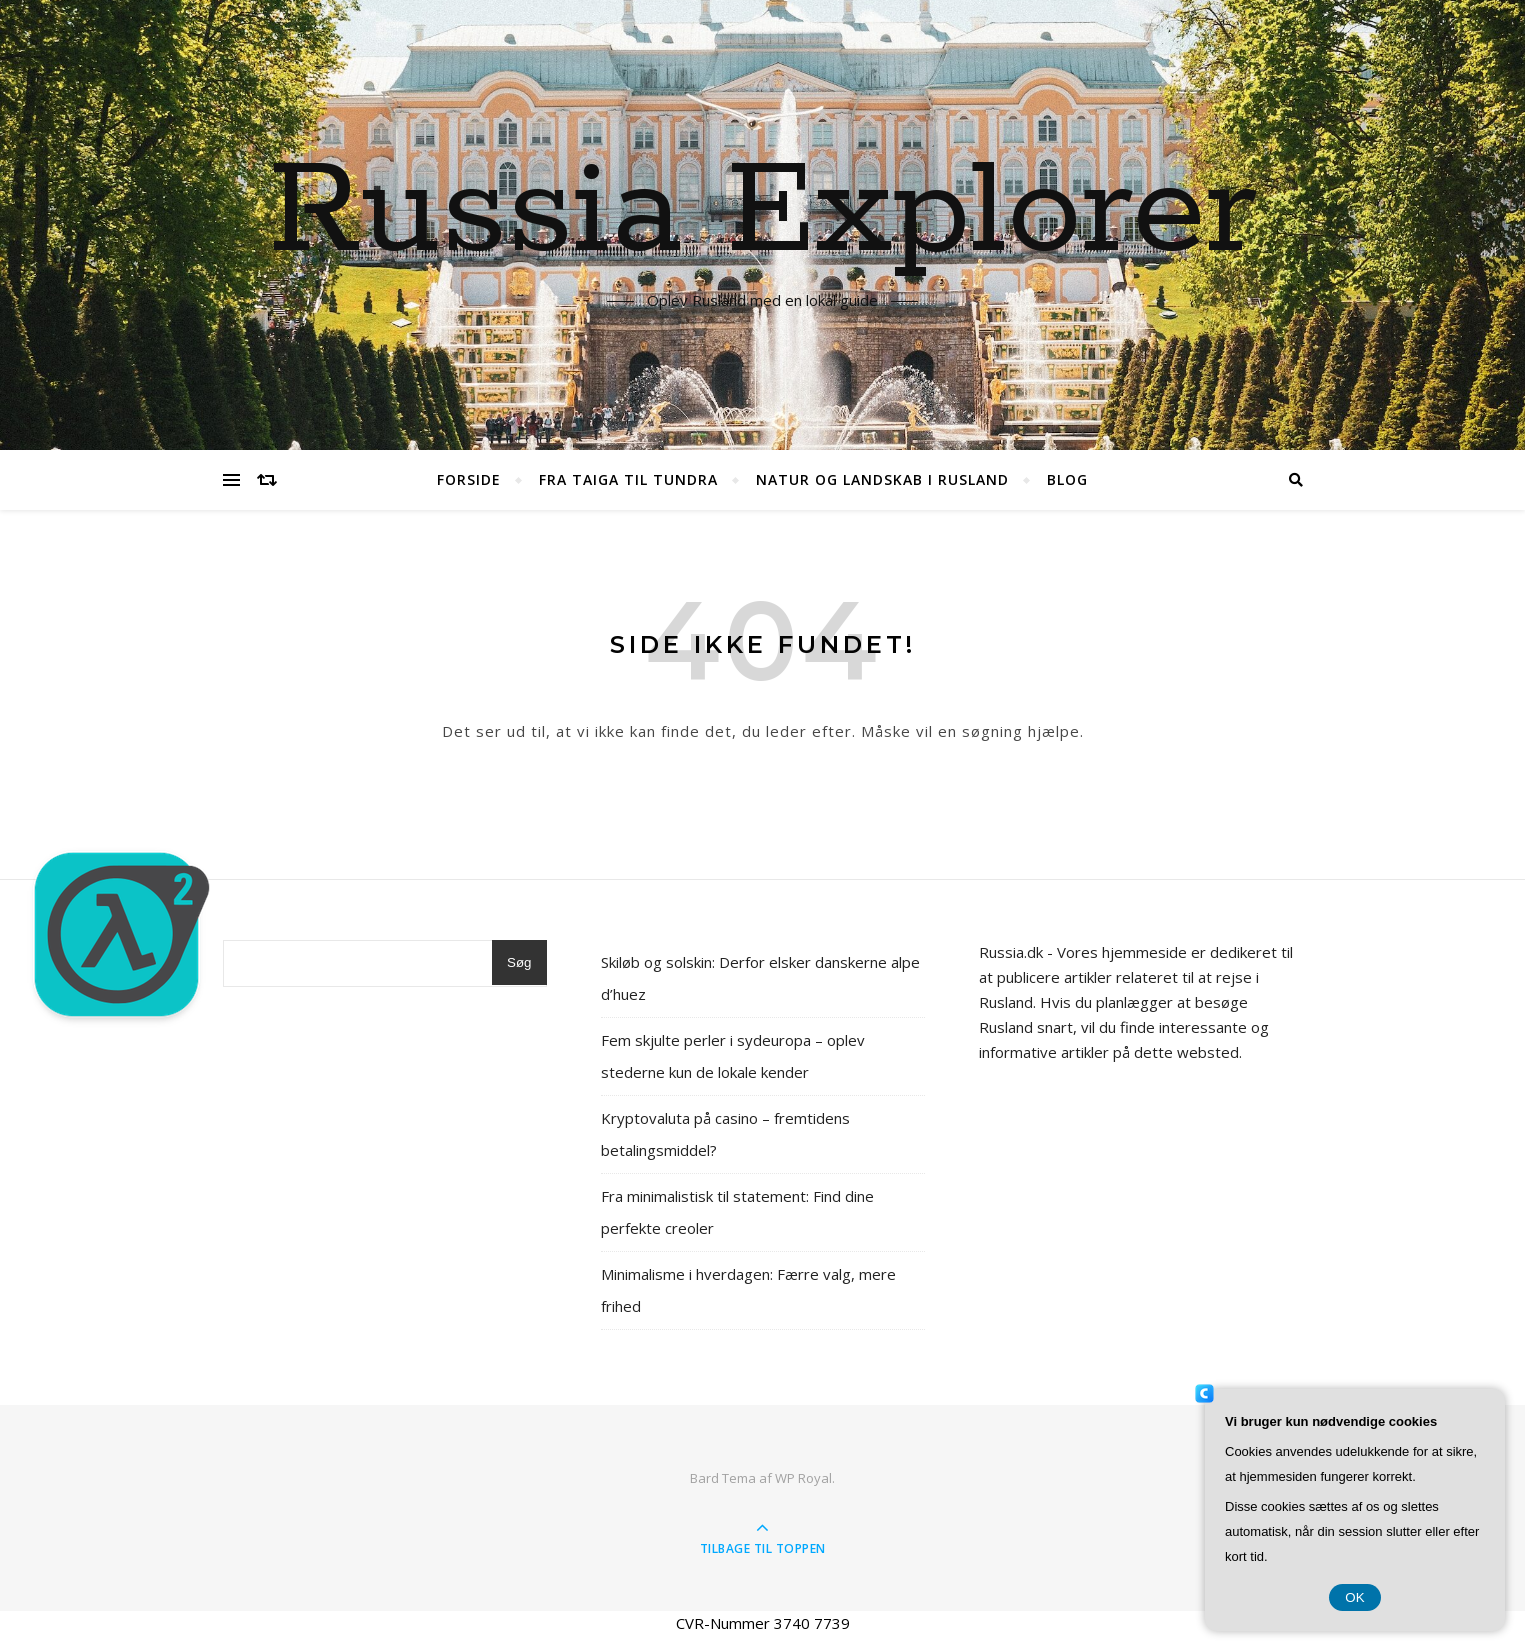  What do you see at coordinates (116, 934) in the screenshot?
I see `launch Half-Life 2: Lost Coast` at bounding box center [116, 934].